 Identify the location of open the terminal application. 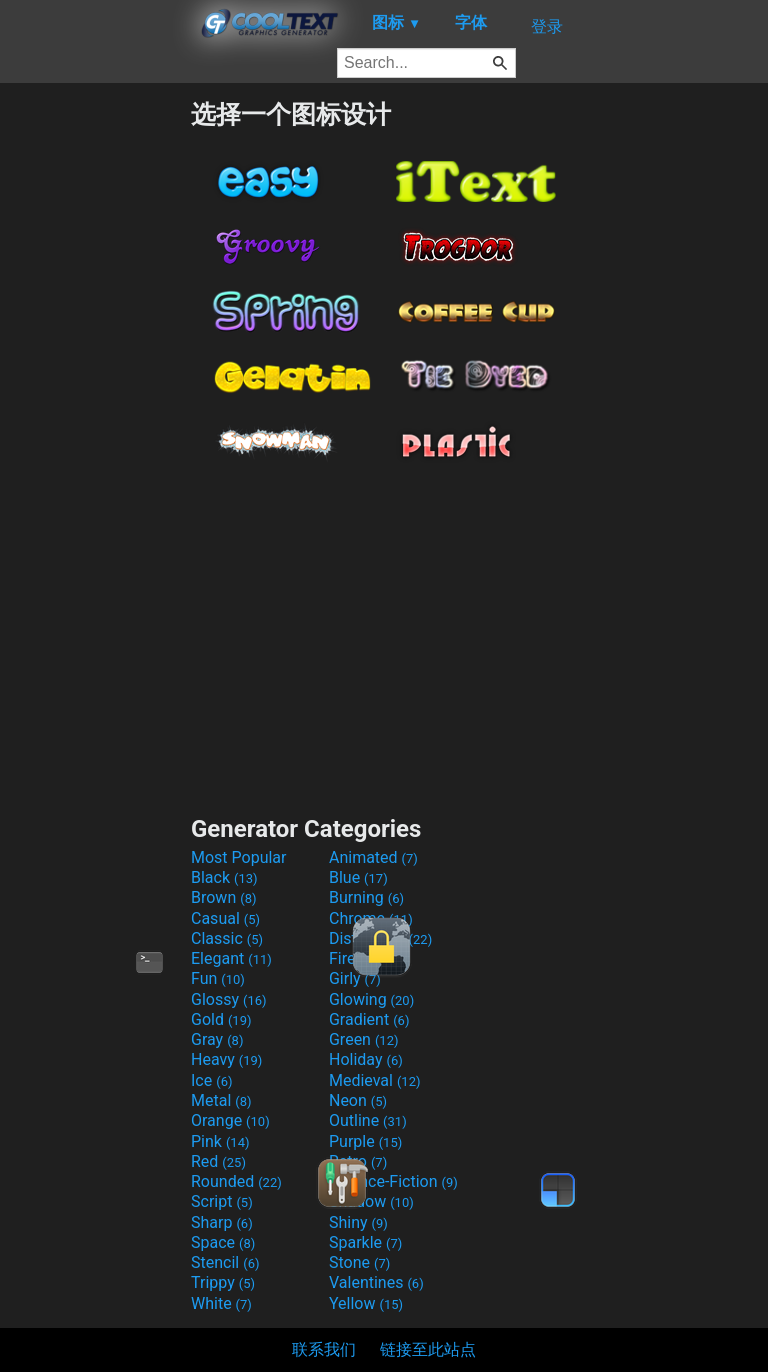
(149, 962).